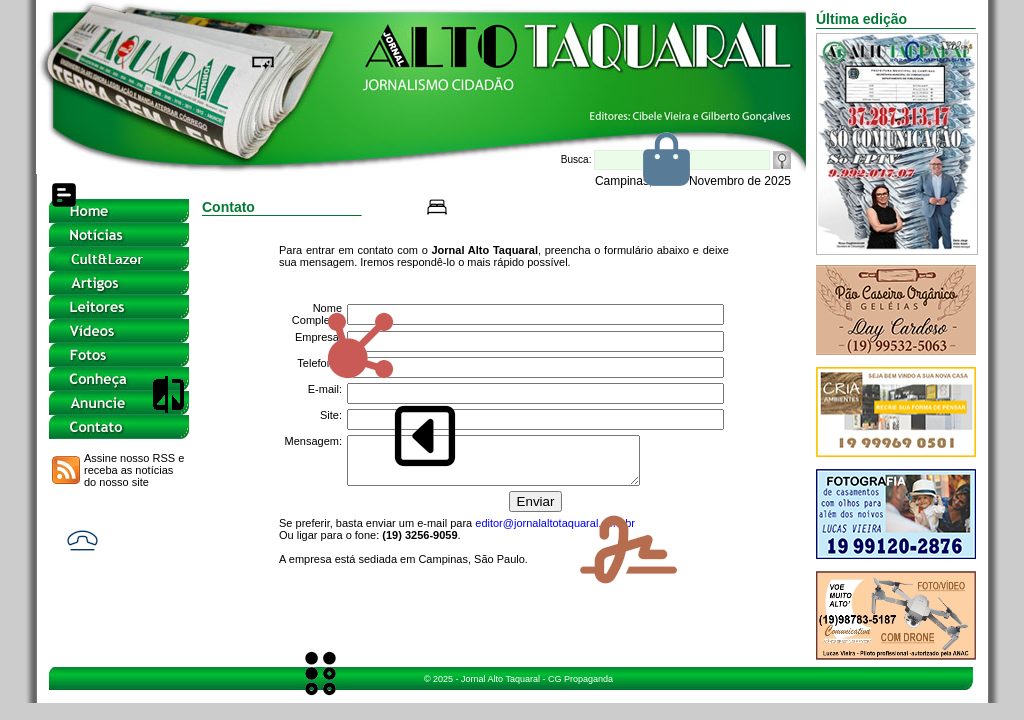 This screenshot has width=1024, height=720. I want to click on view poll or survey results, so click(64, 195).